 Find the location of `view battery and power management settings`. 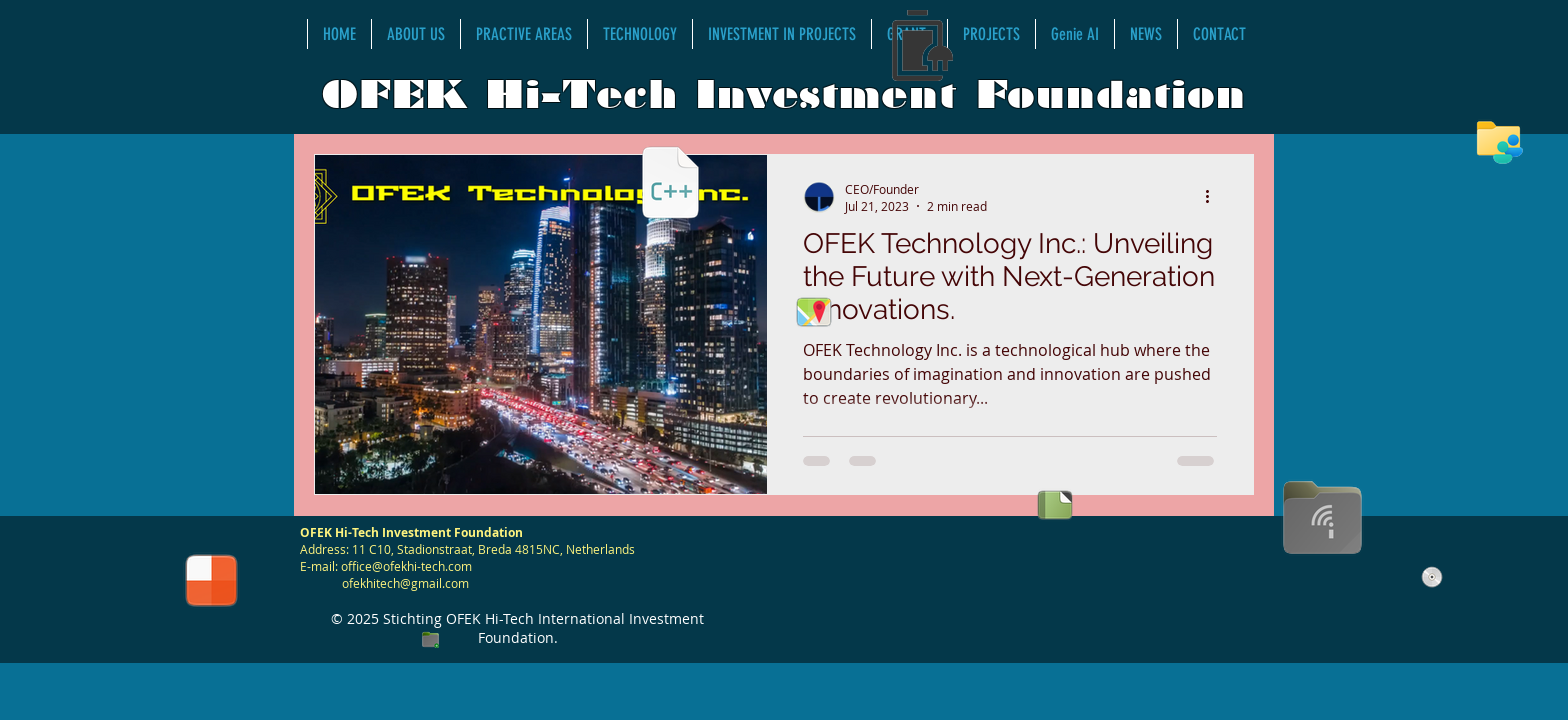

view battery and power management settings is located at coordinates (917, 45).